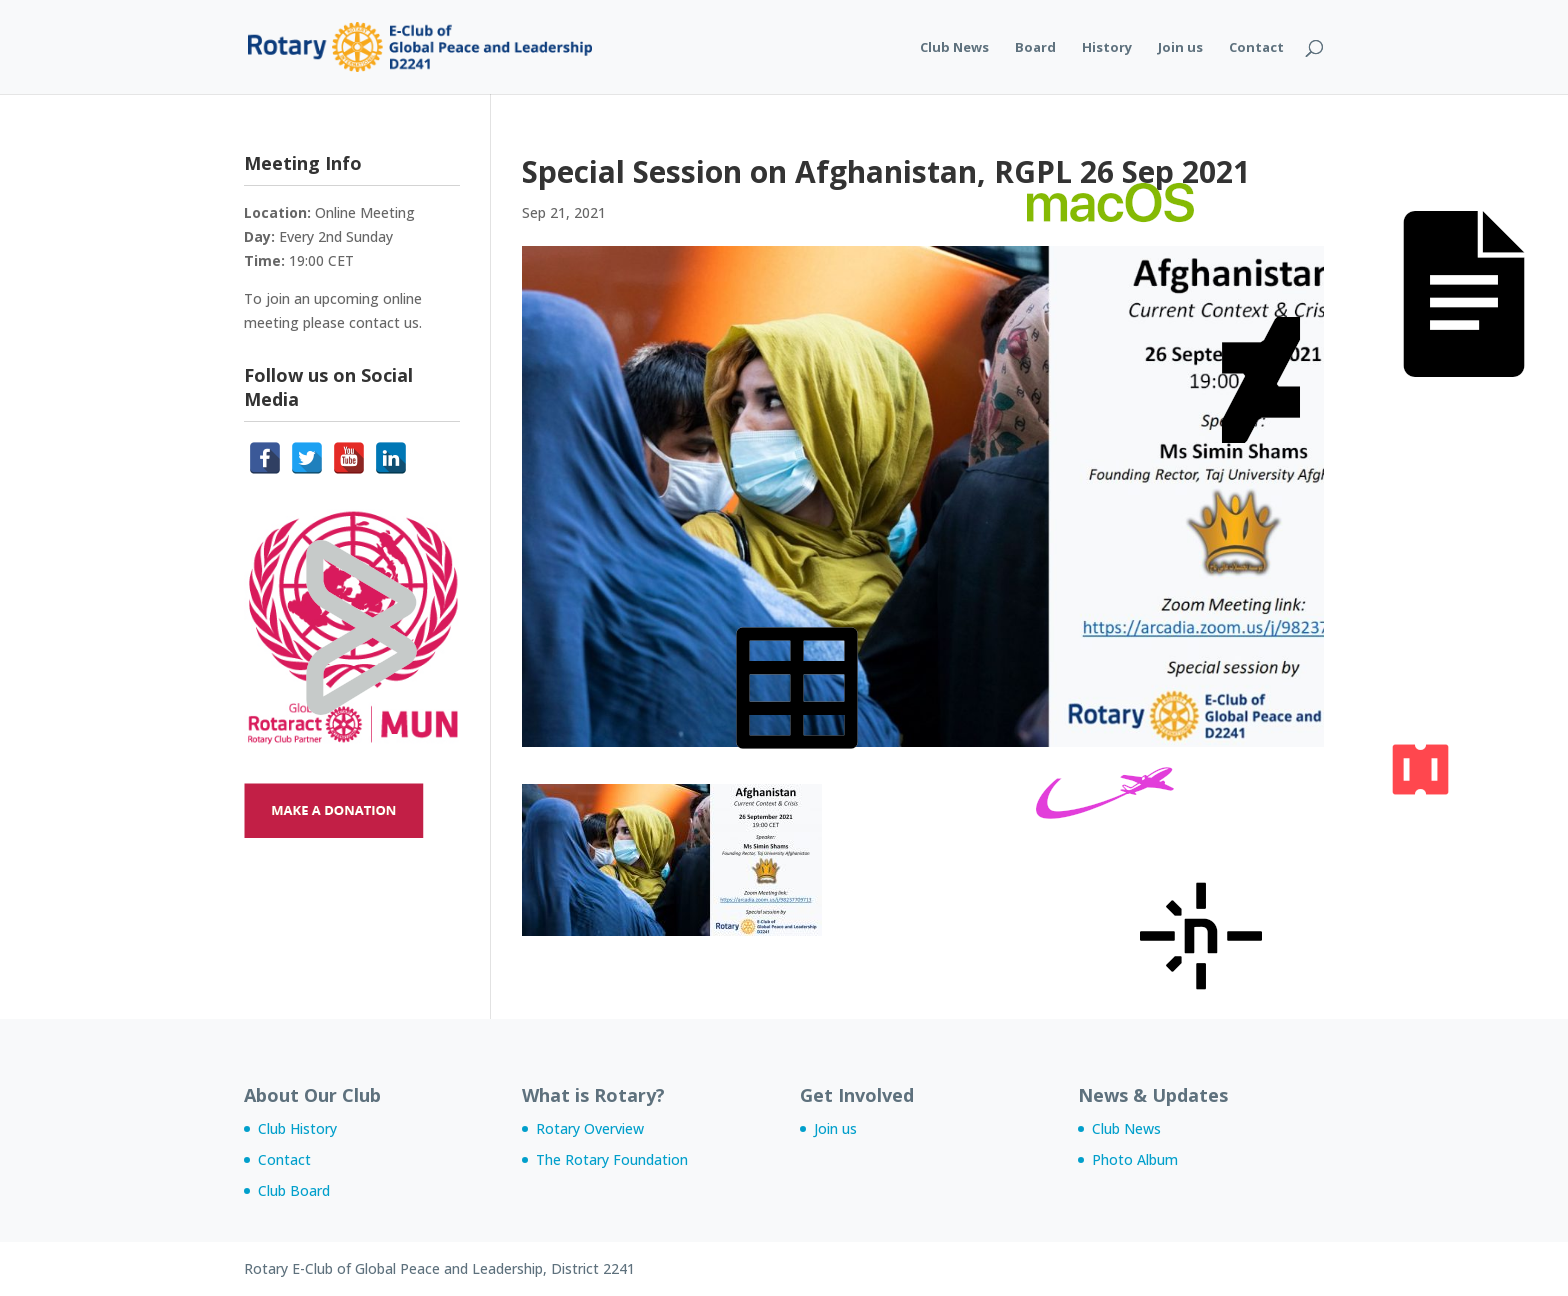 The height and width of the screenshot is (1296, 1568). Describe the element at coordinates (1261, 380) in the screenshot. I see `open DeviantArt app or website` at that location.